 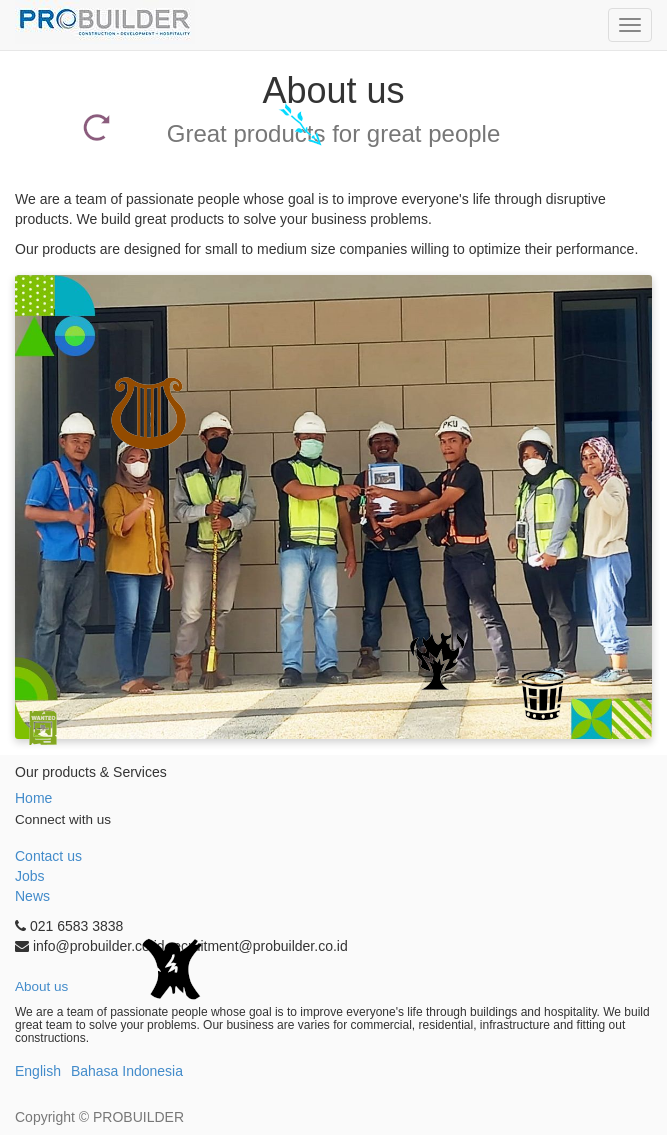 What do you see at coordinates (438, 661) in the screenshot?
I see `indicates a fire hazard or wildfire event` at bounding box center [438, 661].